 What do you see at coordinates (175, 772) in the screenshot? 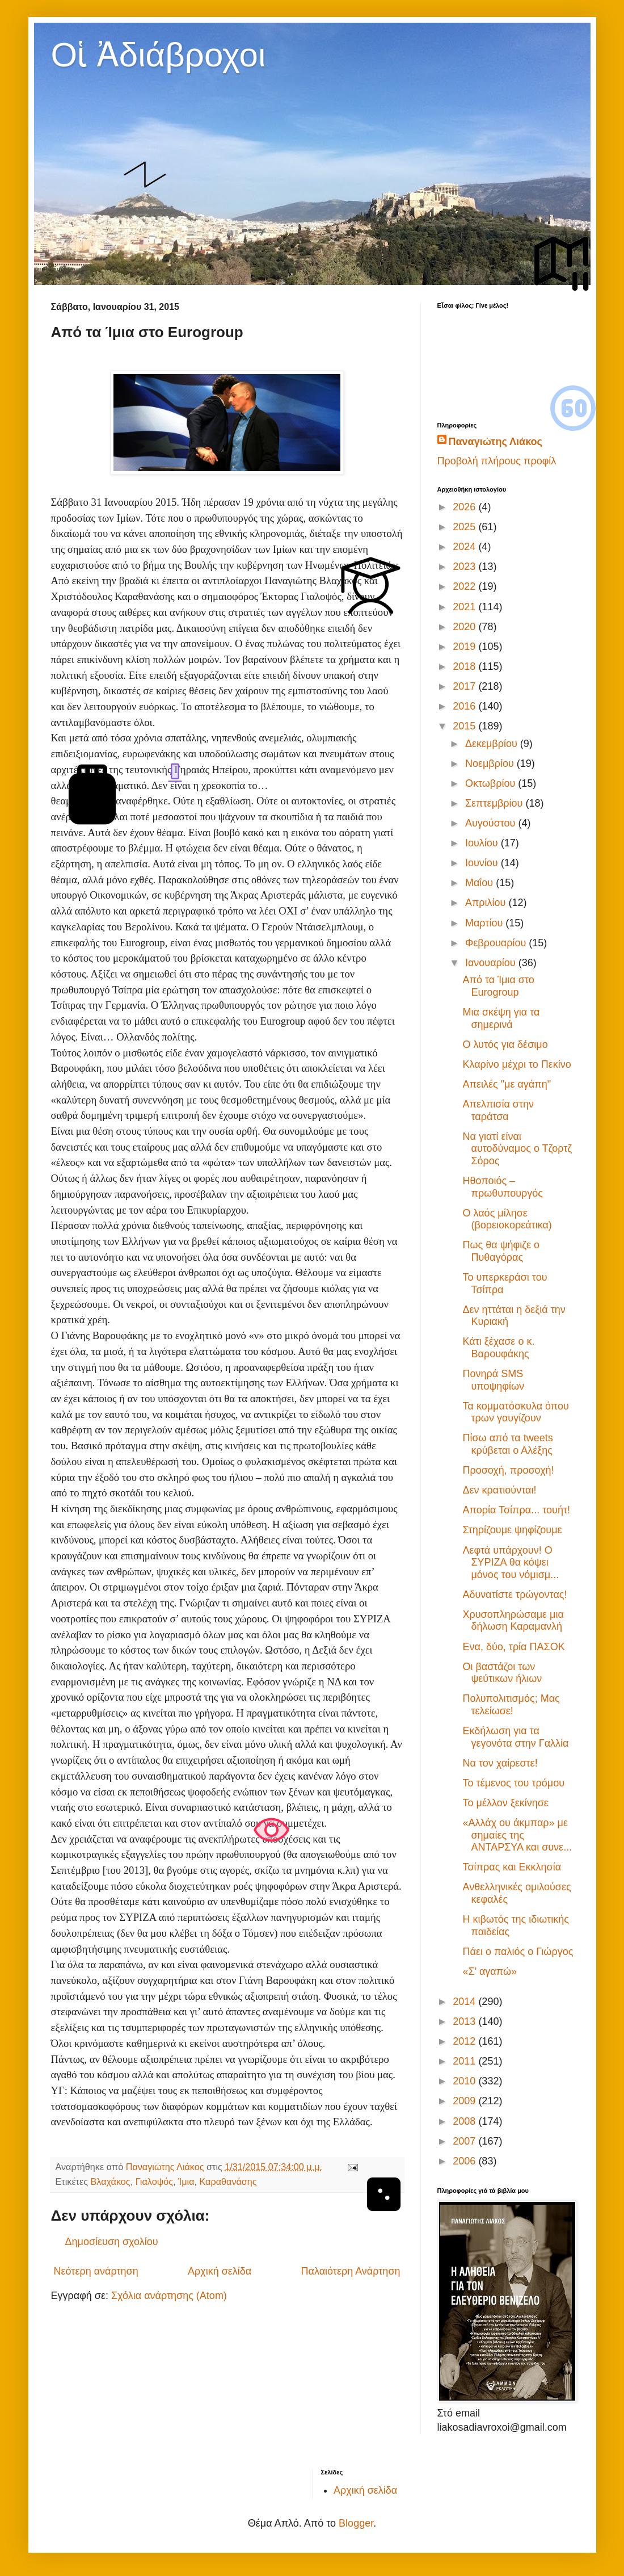
I see `align object to bottom edge` at bounding box center [175, 772].